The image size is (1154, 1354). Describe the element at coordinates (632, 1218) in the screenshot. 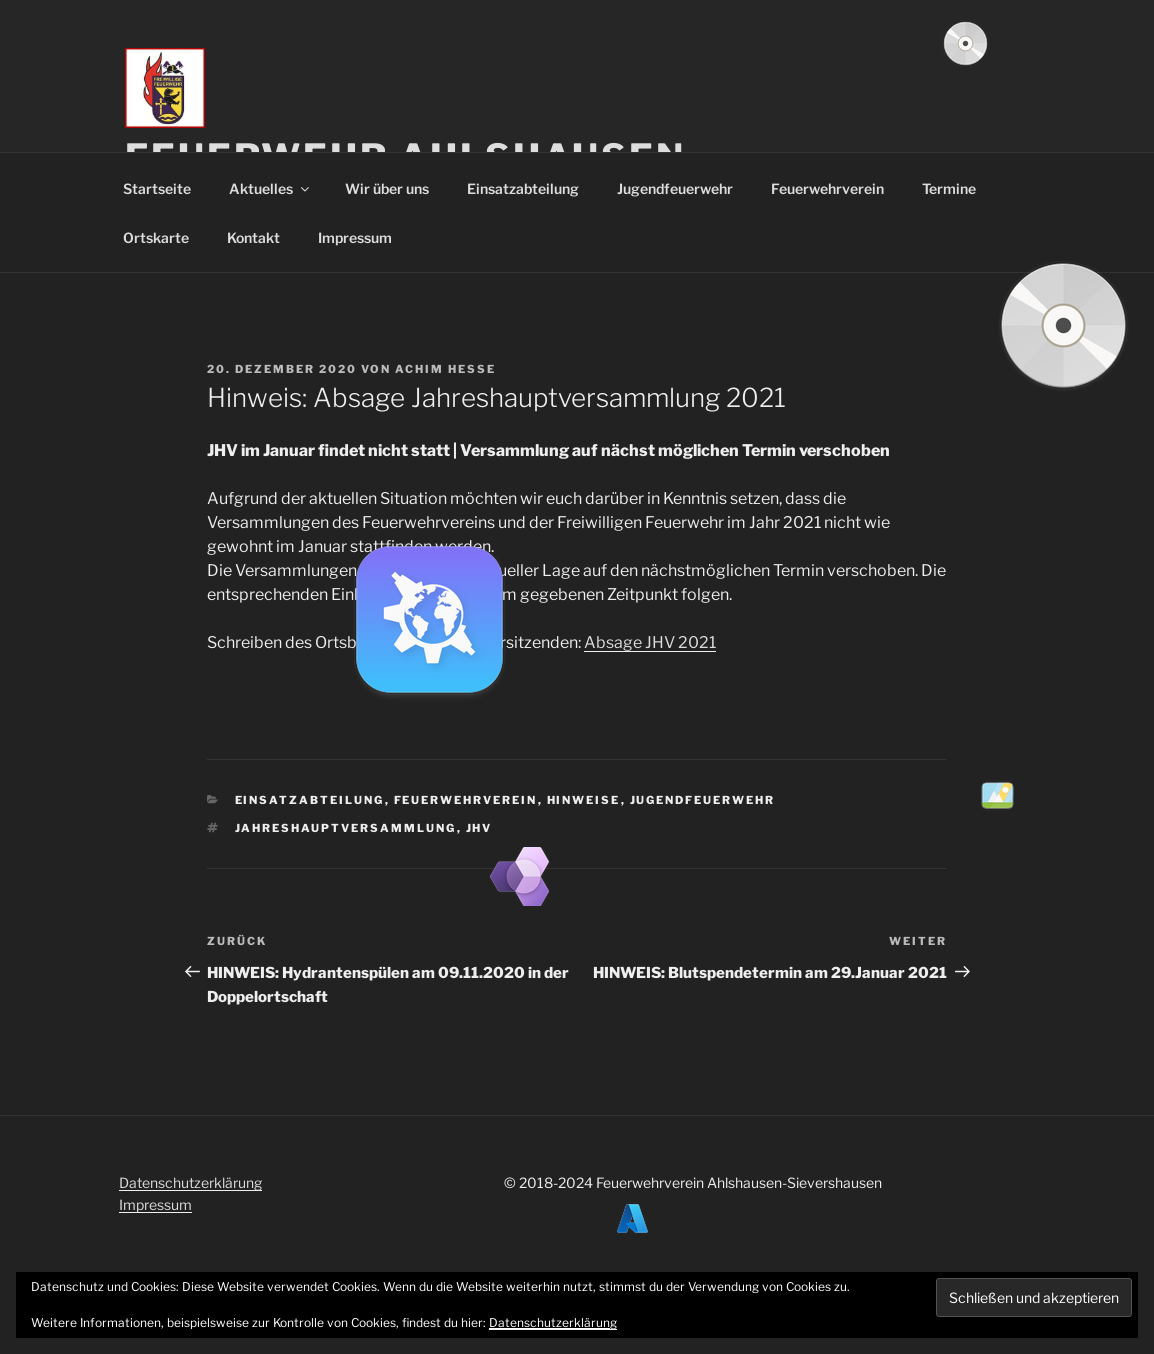

I see `open Microsoft Azure portal` at that location.